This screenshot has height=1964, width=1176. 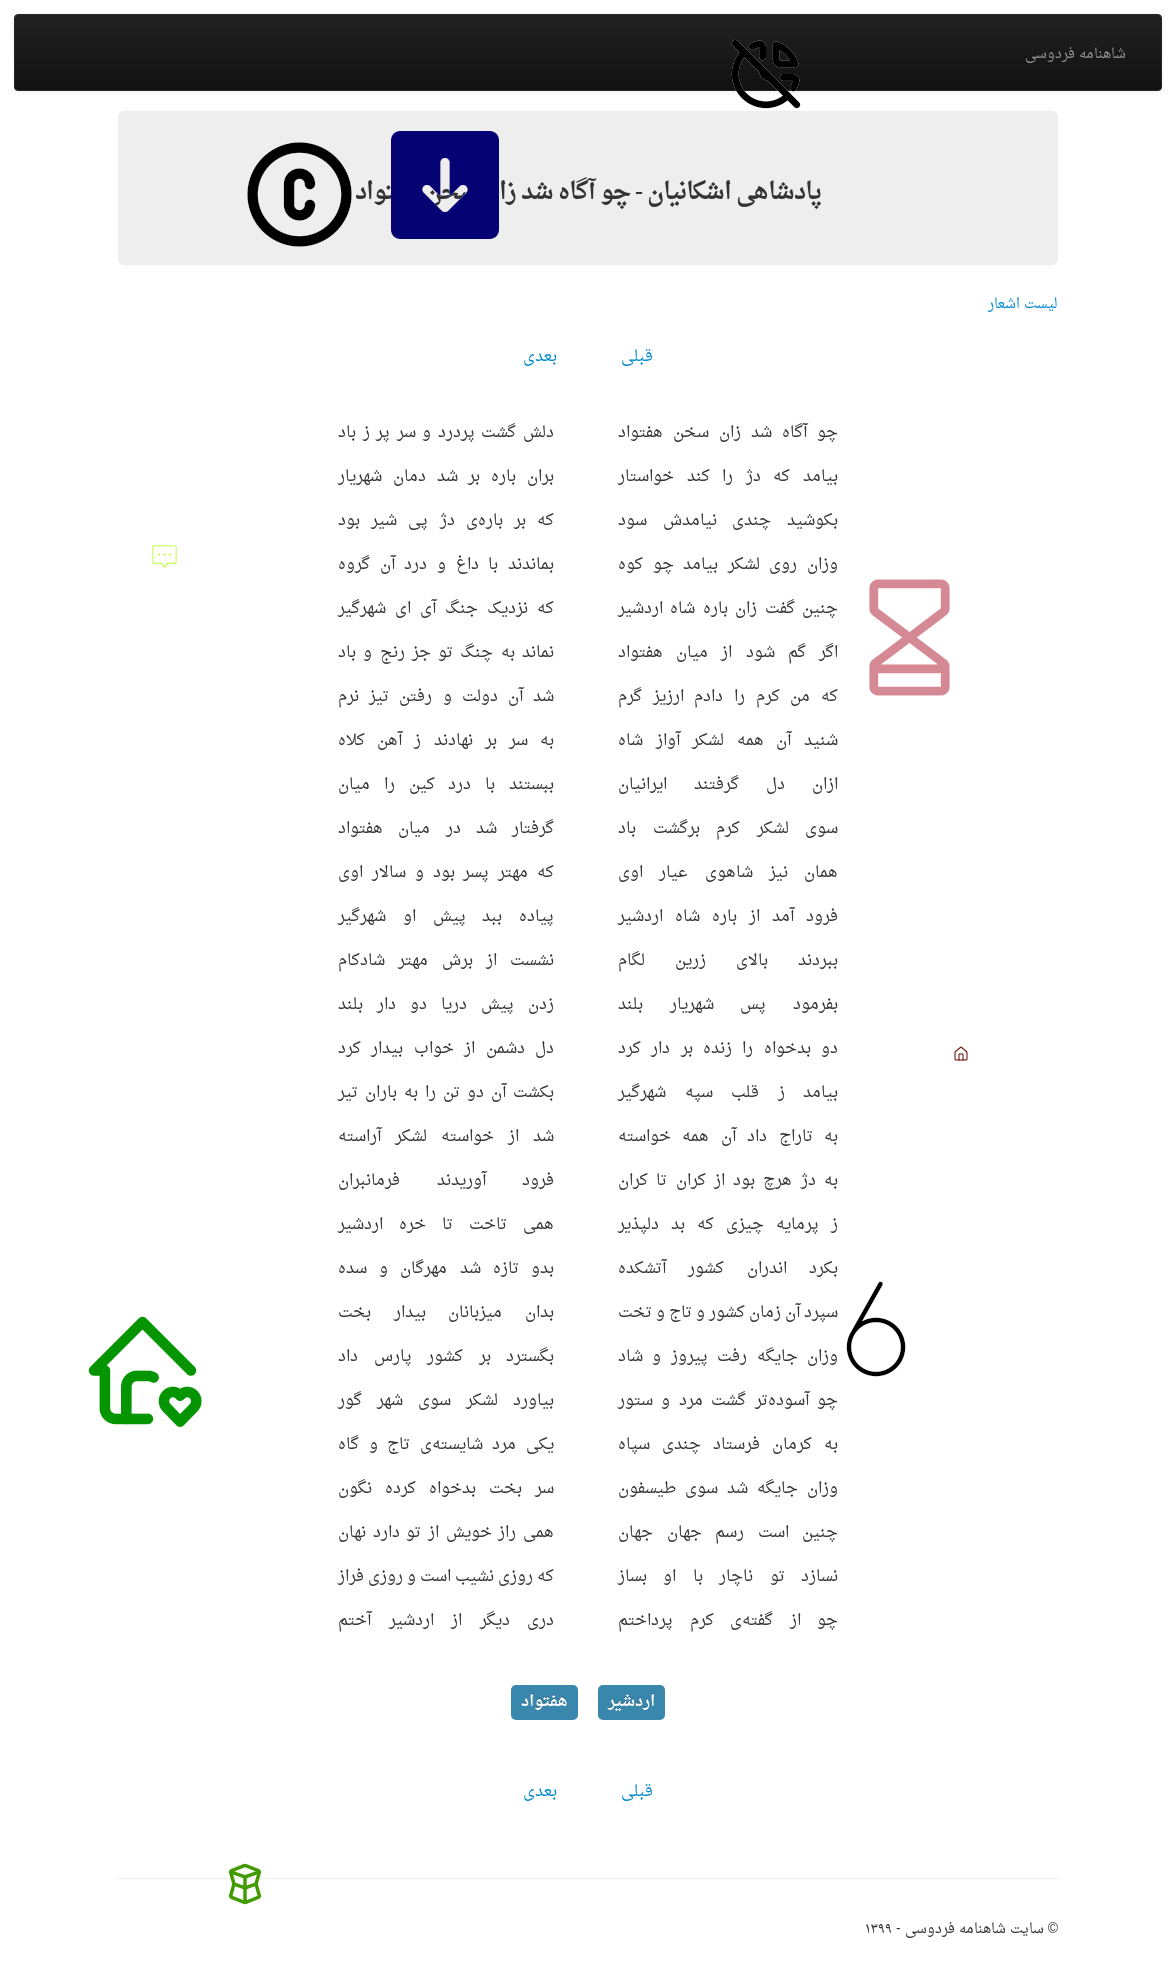 I want to click on indicates copyright or copyrighted content, so click(x=299, y=194).